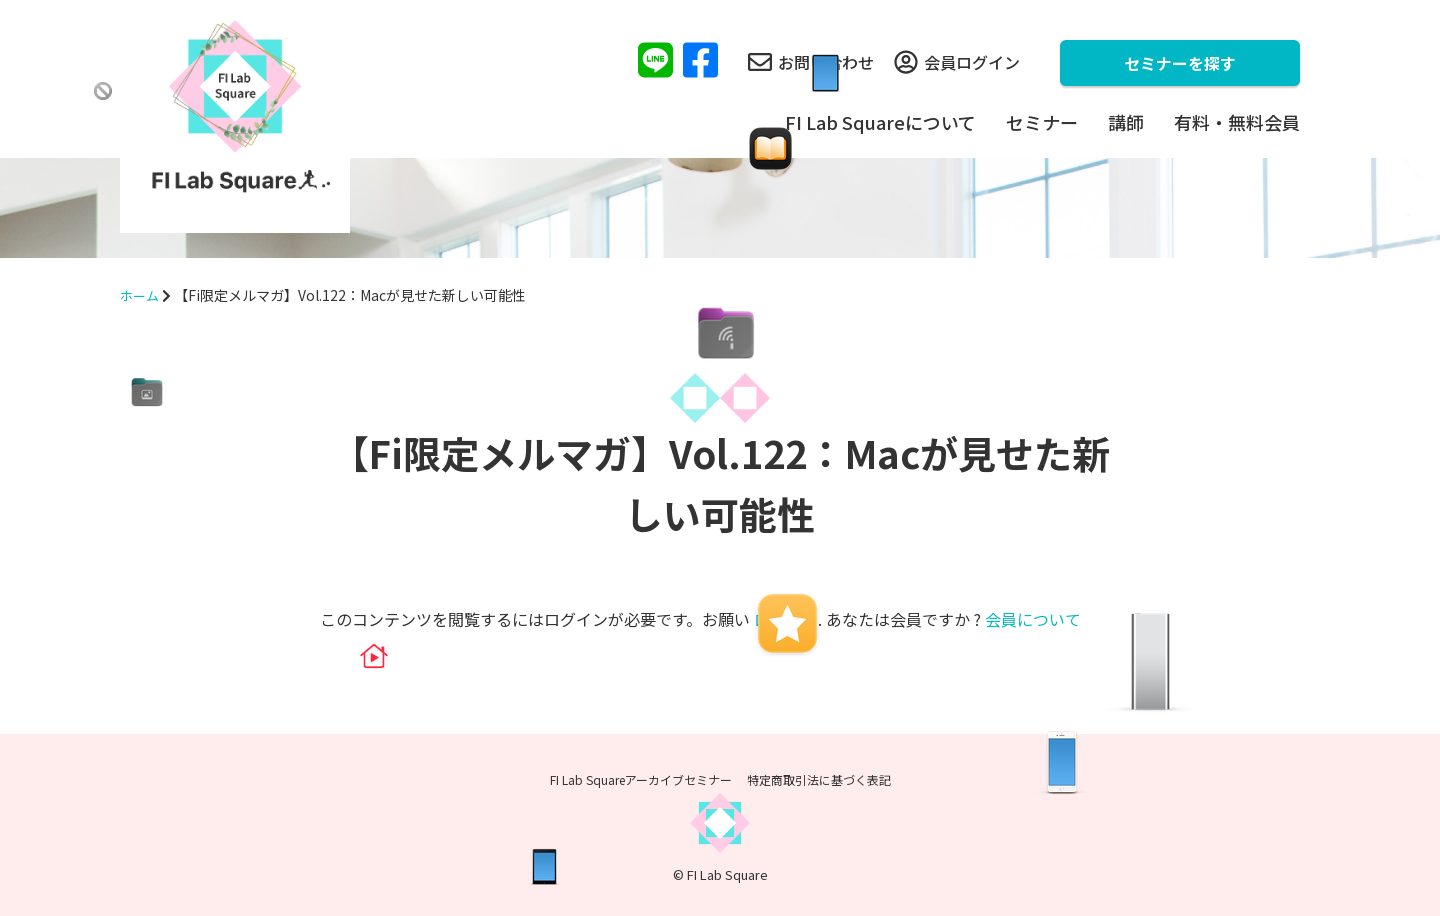  I want to click on open the Books app, so click(770, 148).